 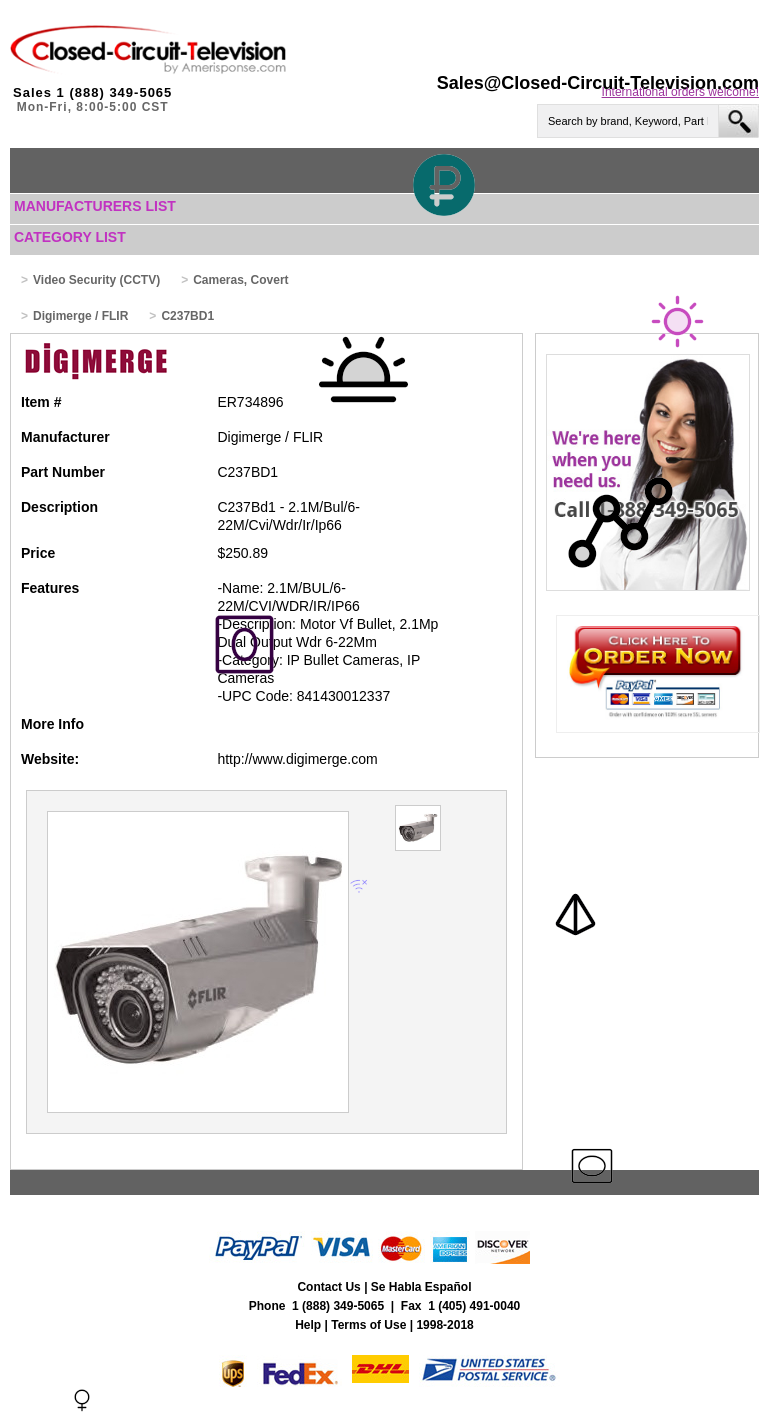 I want to click on indicates female gender option, so click(x=82, y=1400).